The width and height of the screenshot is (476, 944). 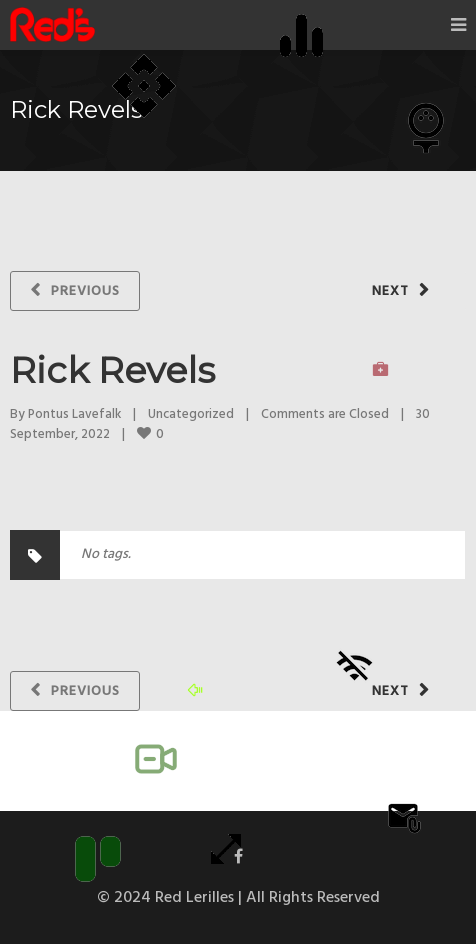 What do you see at coordinates (301, 35) in the screenshot?
I see `adjust audio equalizer settings` at bounding box center [301, 35].